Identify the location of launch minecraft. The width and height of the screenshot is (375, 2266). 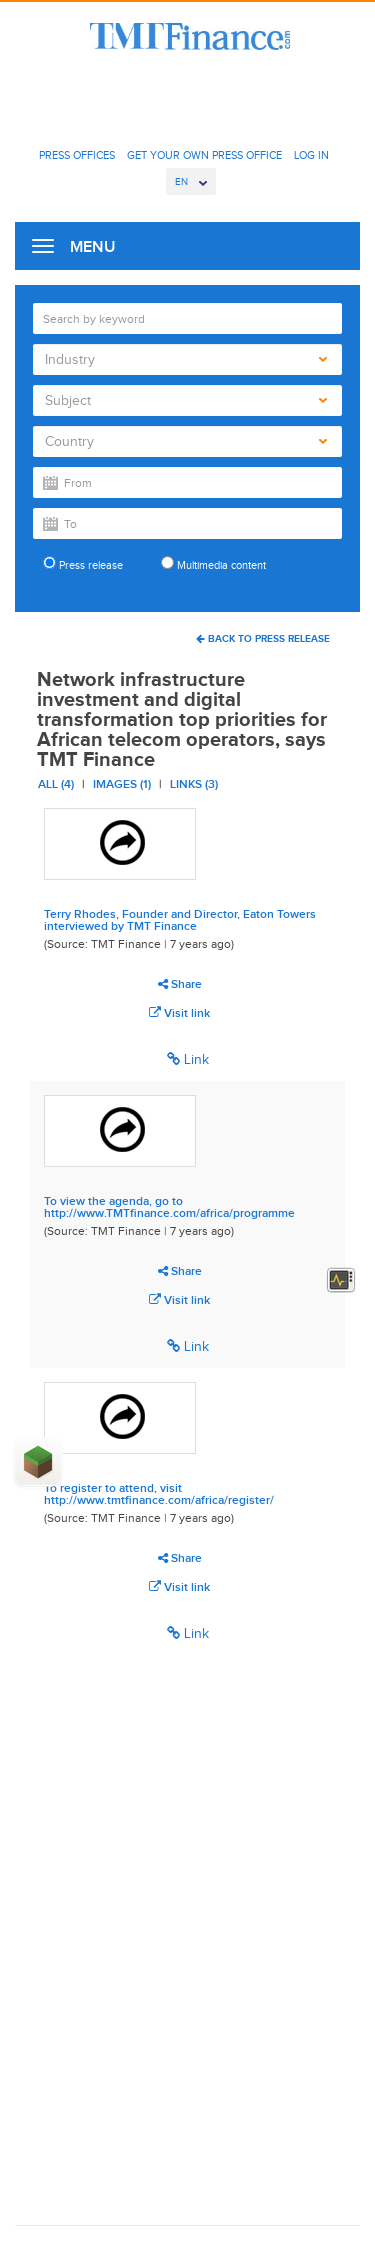
(38, 1462).